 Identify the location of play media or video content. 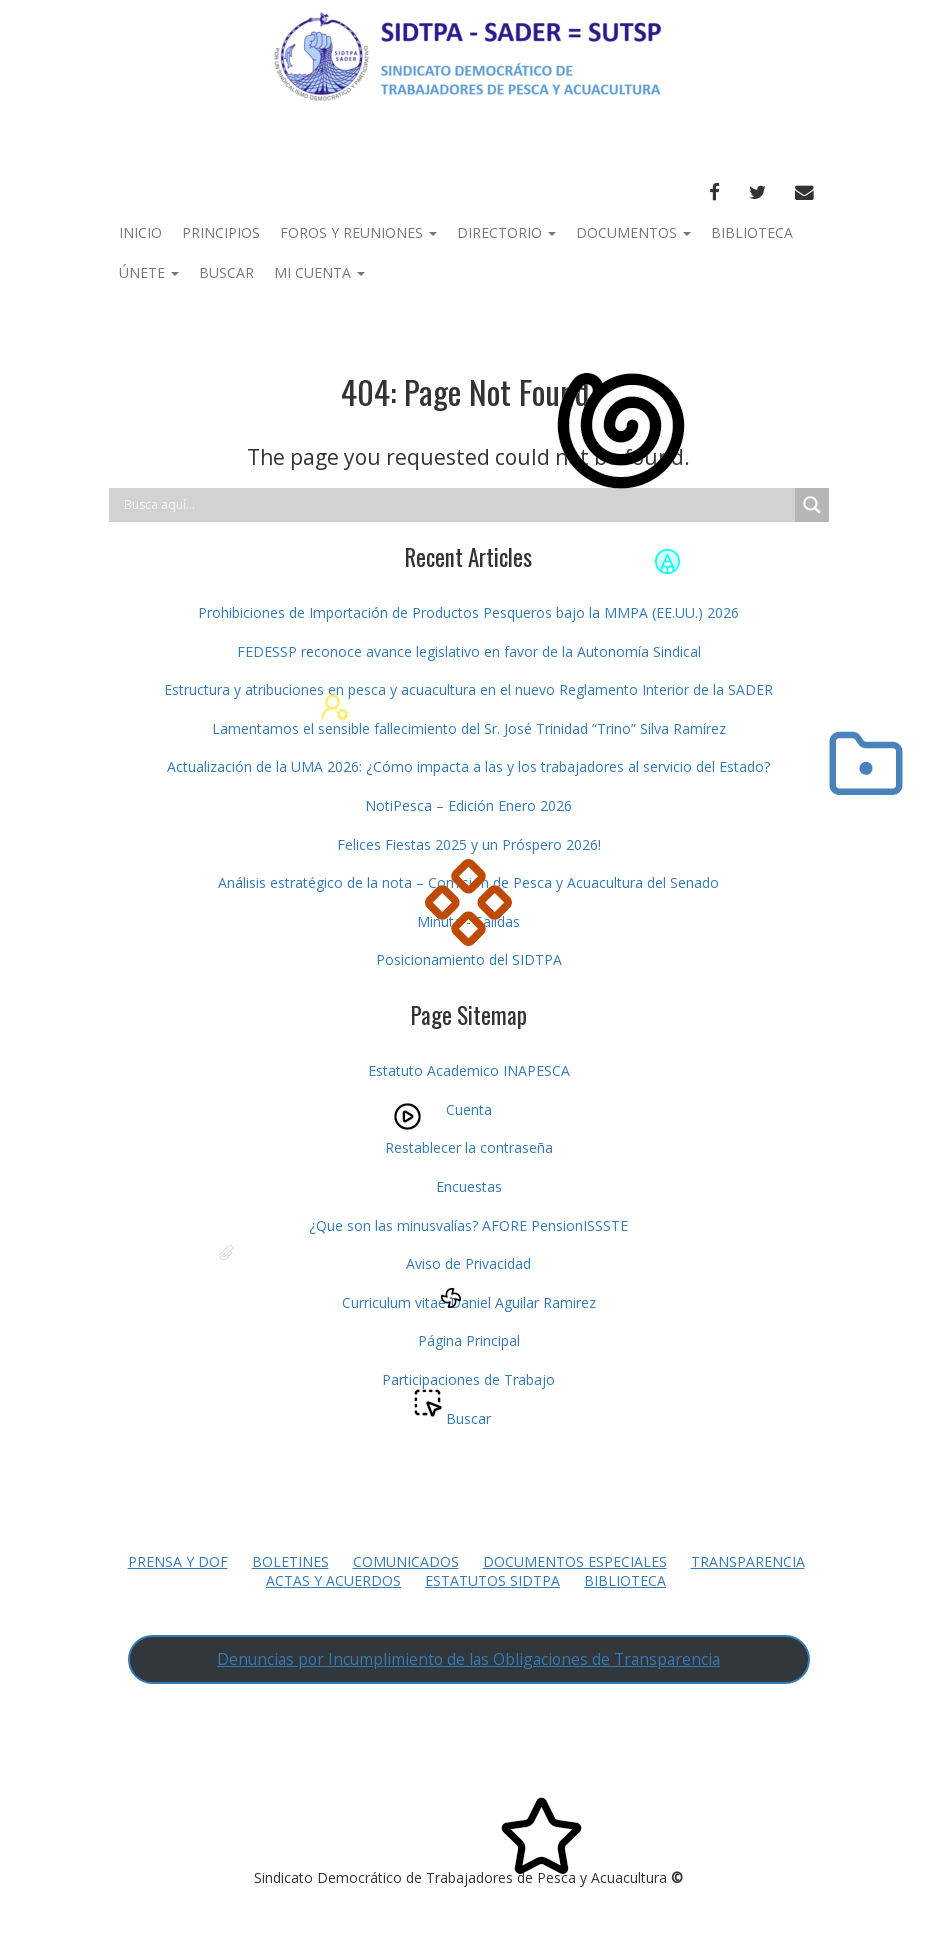
(407, 1116).